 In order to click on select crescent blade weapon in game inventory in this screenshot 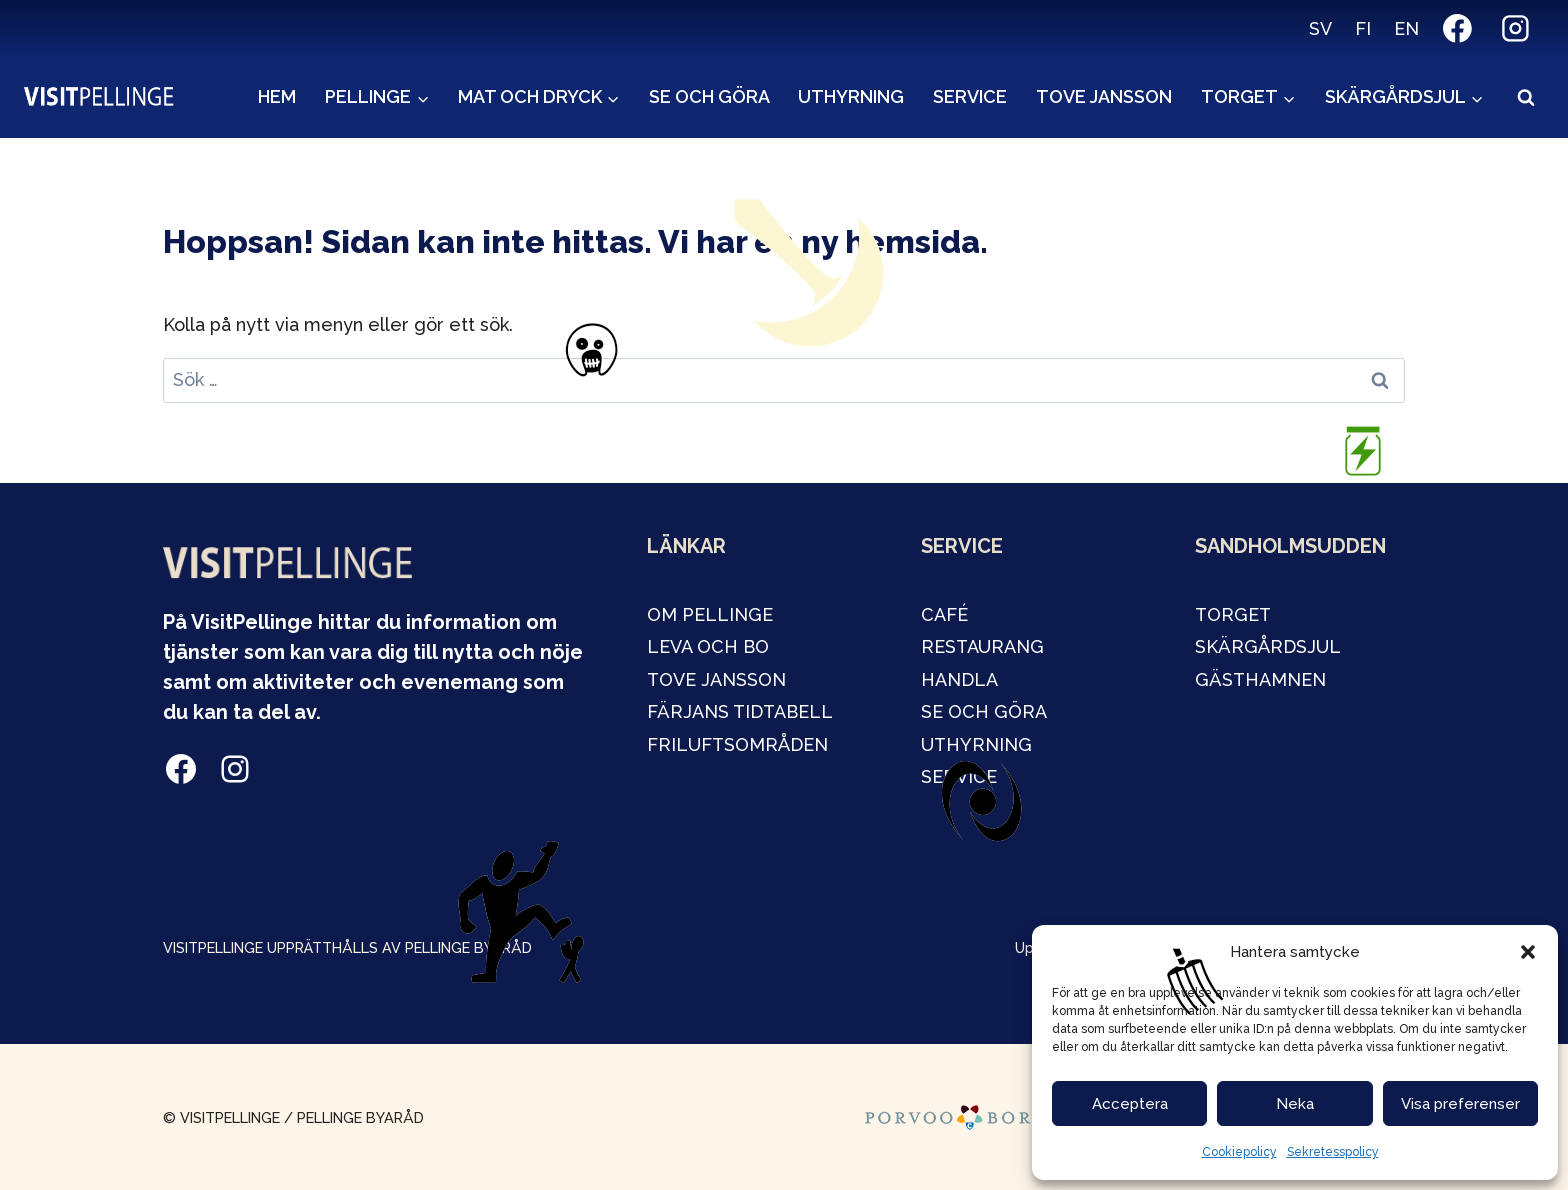, I will do `click(809, 273)`.